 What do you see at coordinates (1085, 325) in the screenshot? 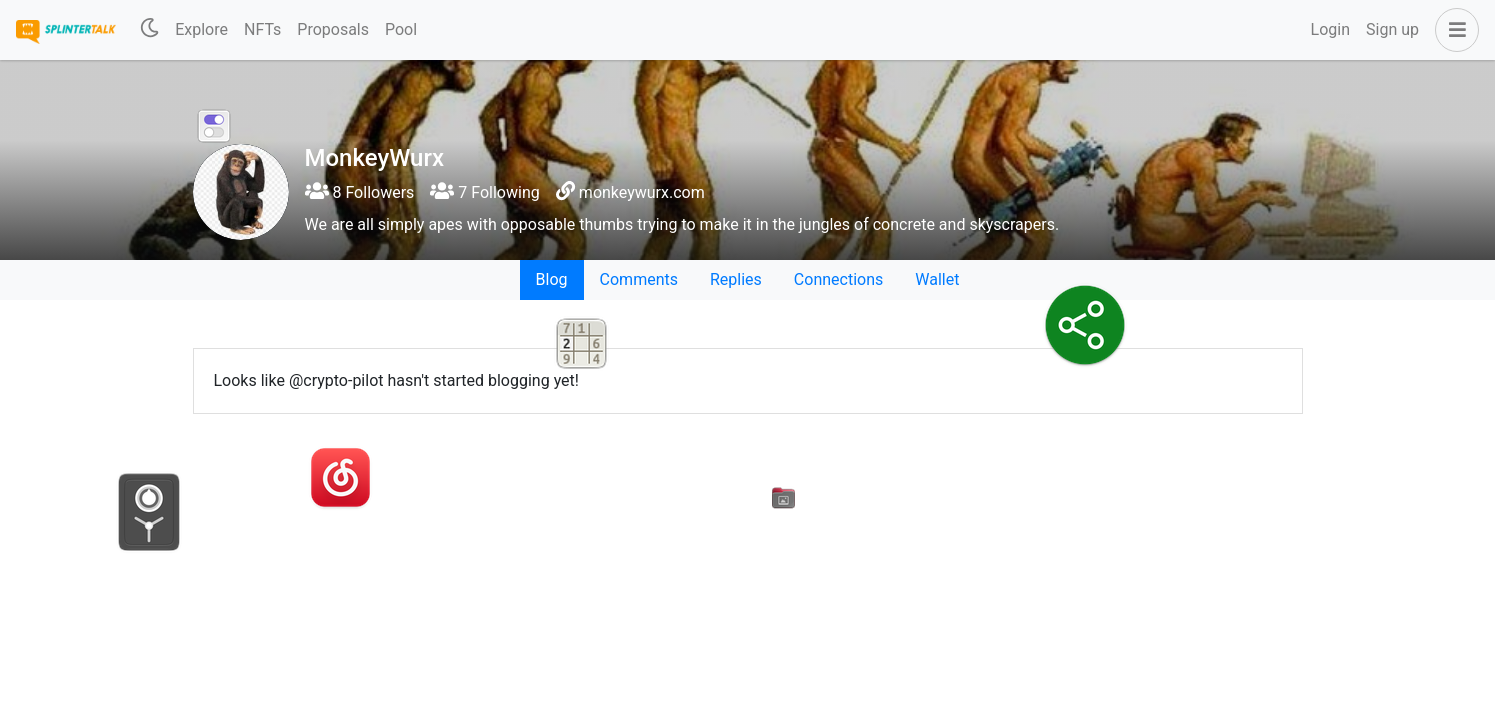
I see `indicates a shared file or folder` at bounding box center [1085, 325].